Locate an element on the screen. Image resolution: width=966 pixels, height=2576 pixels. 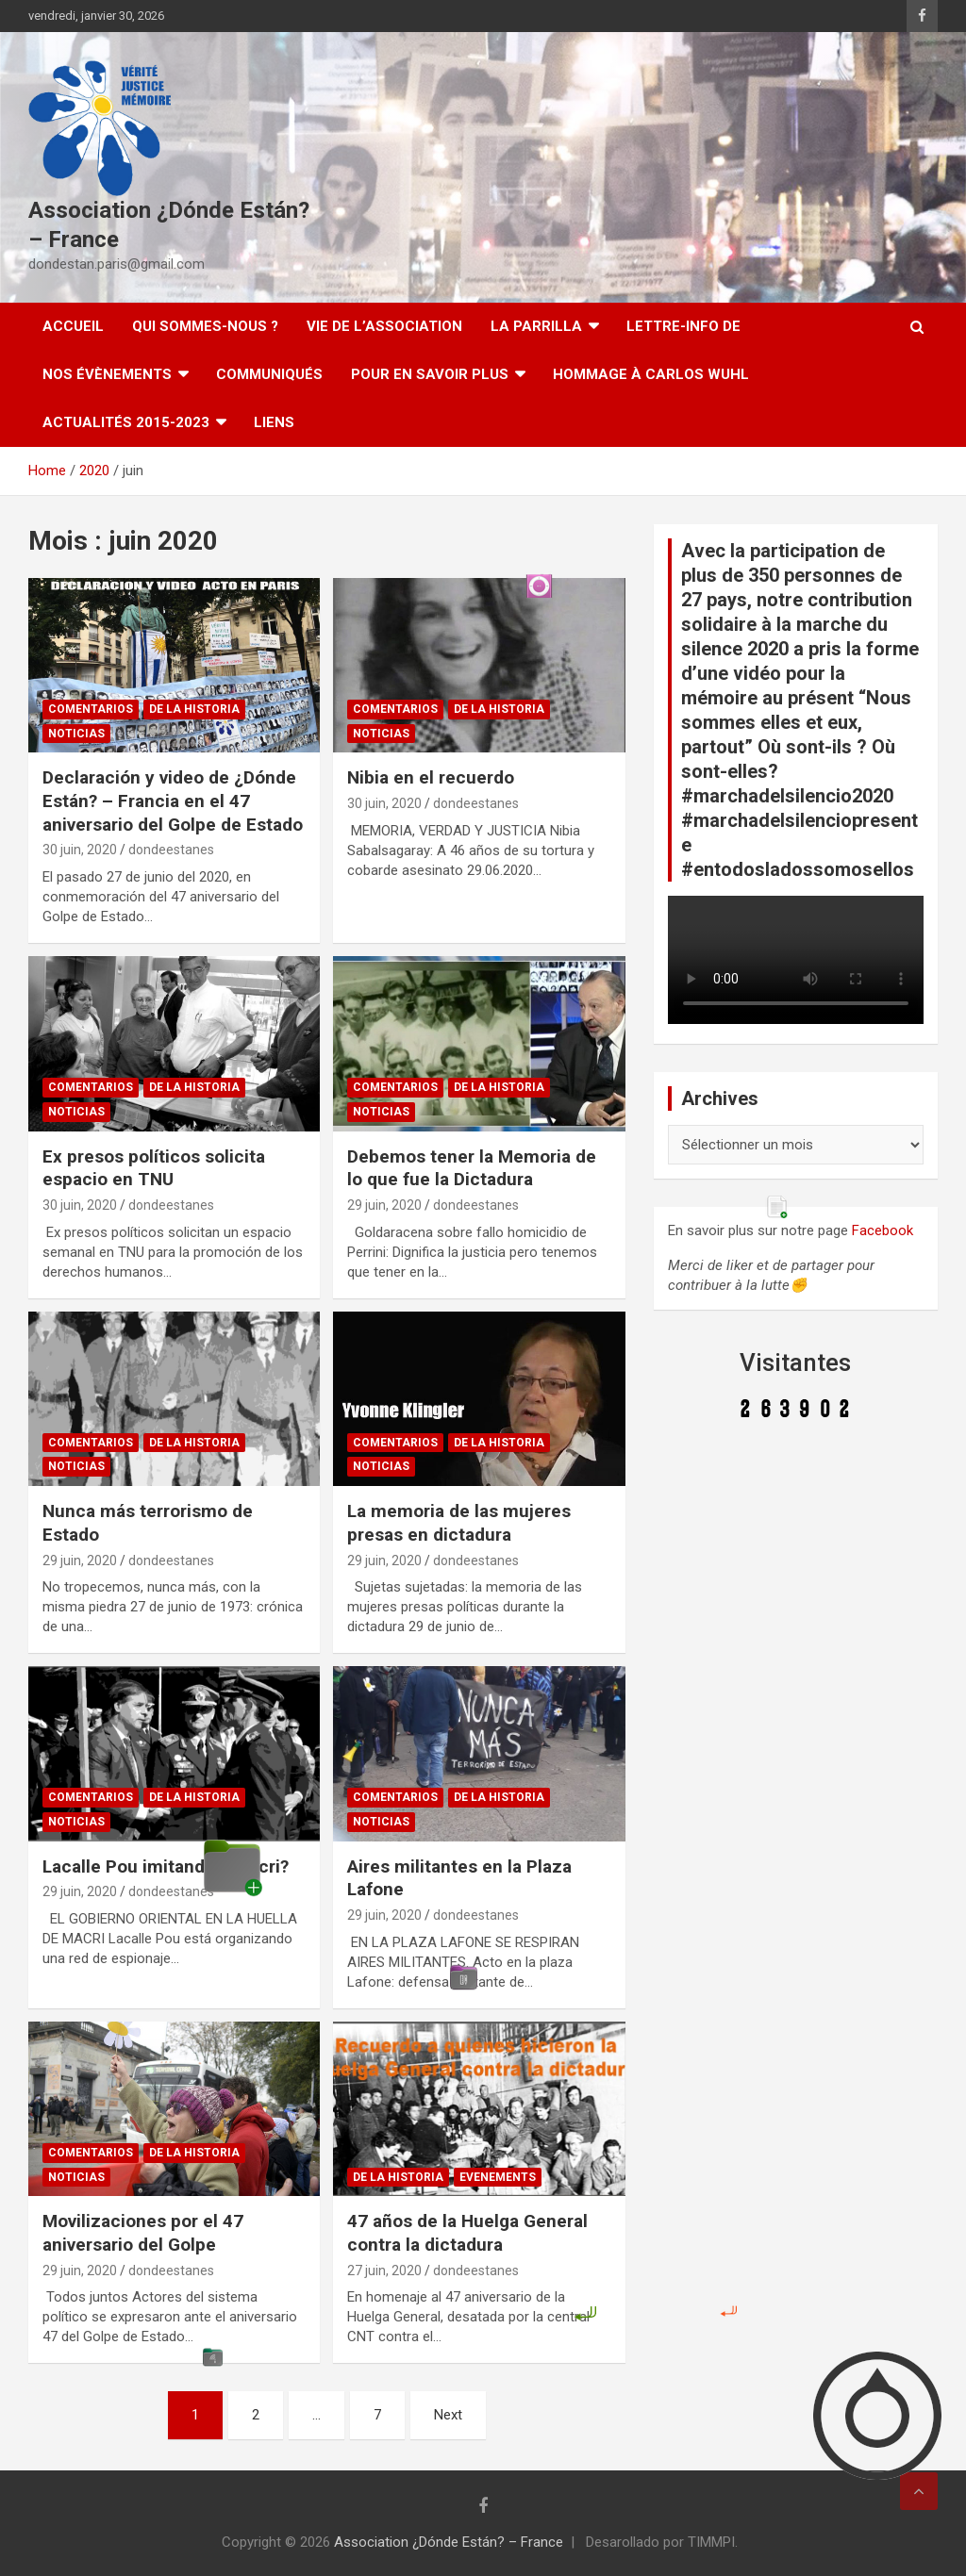
open your templates folder is located at coordinates (463, 1976).